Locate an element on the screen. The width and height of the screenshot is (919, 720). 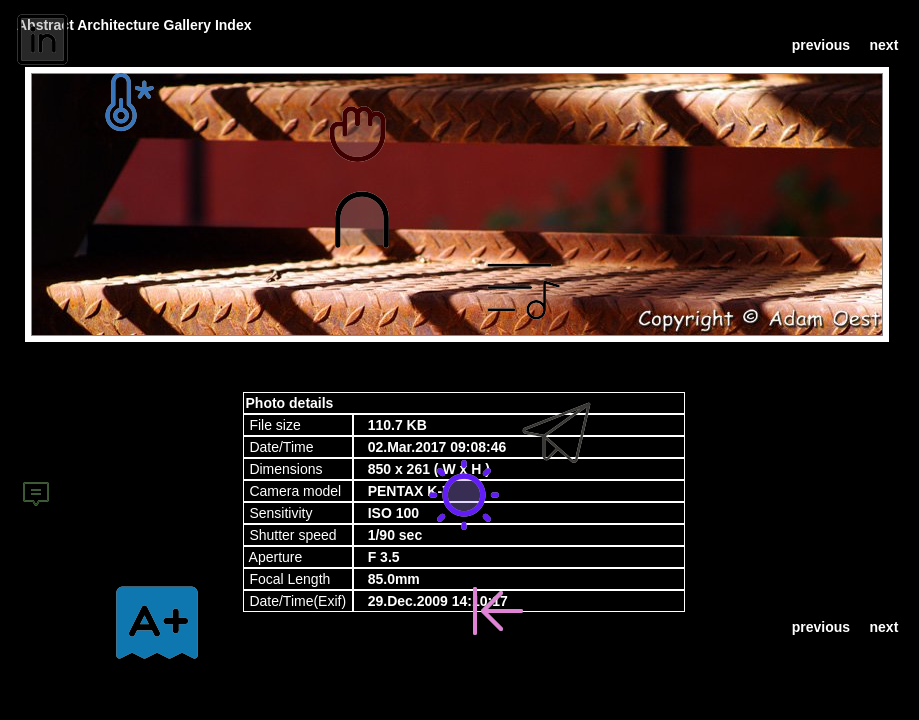
view your music playlist is located at coordinates (519, 287).